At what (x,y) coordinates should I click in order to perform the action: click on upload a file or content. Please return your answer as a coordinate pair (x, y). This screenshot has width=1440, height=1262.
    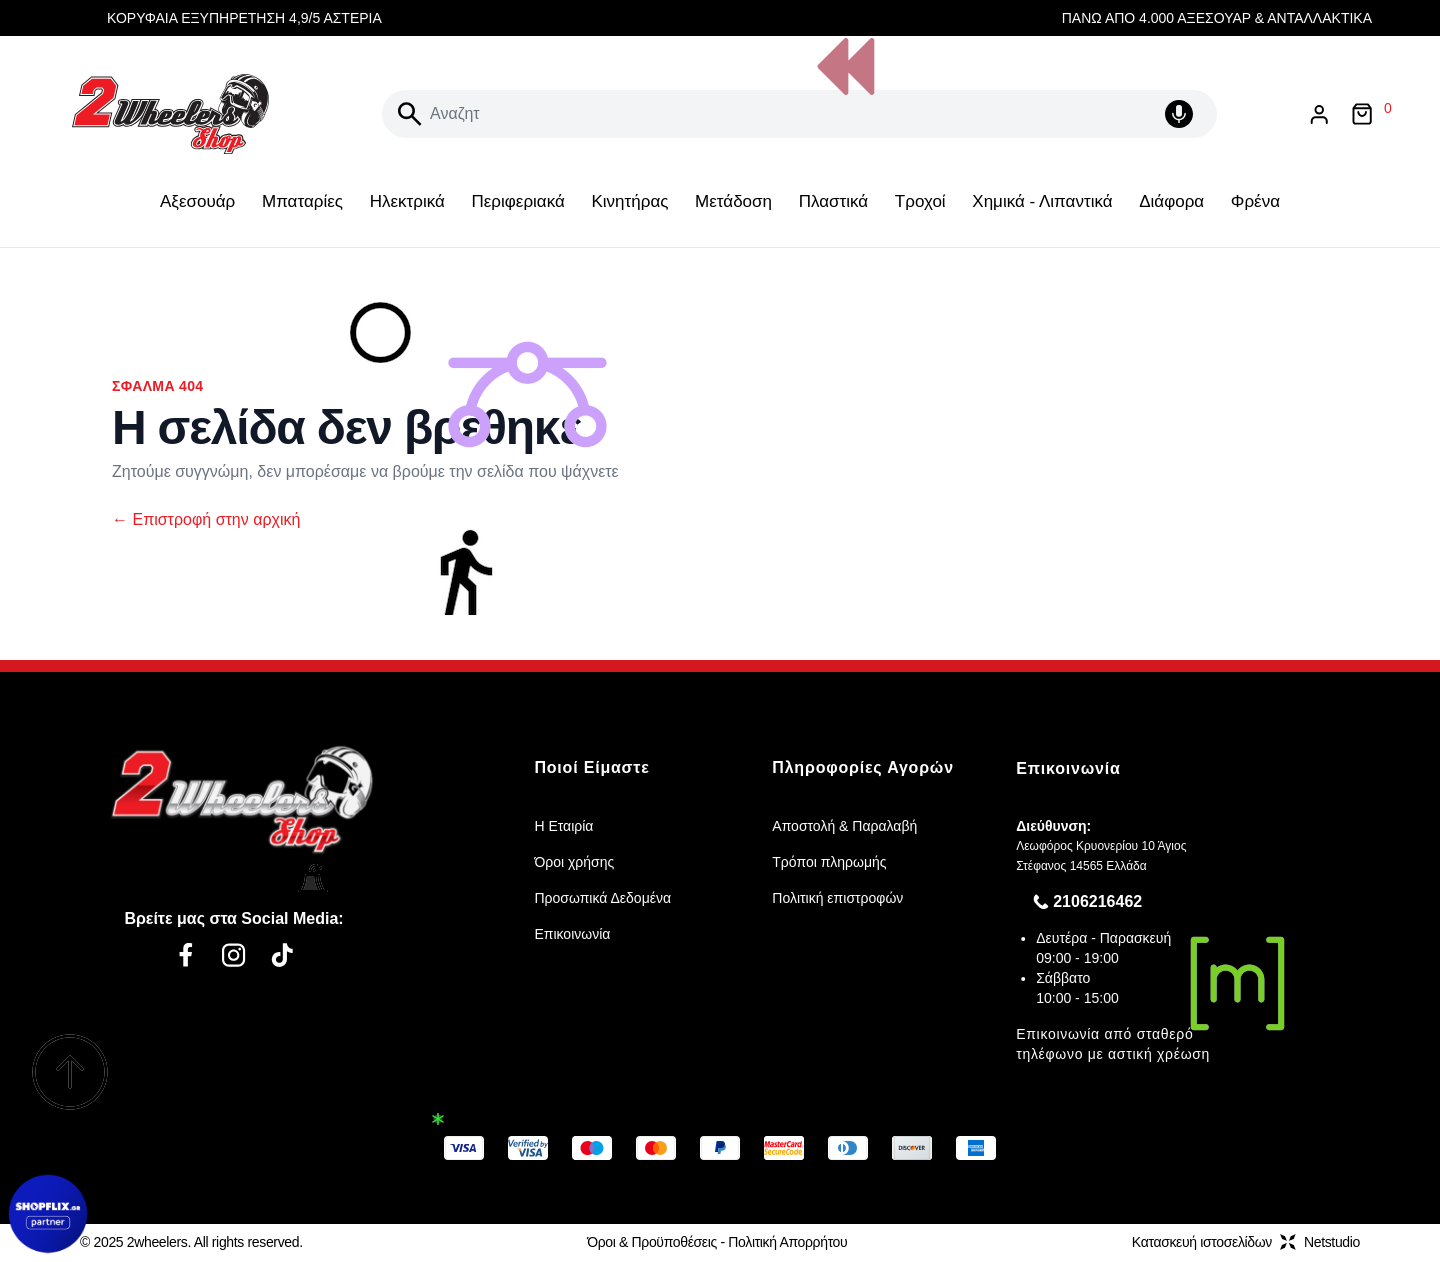
    Looking at the image, I should click on (70, 1072).